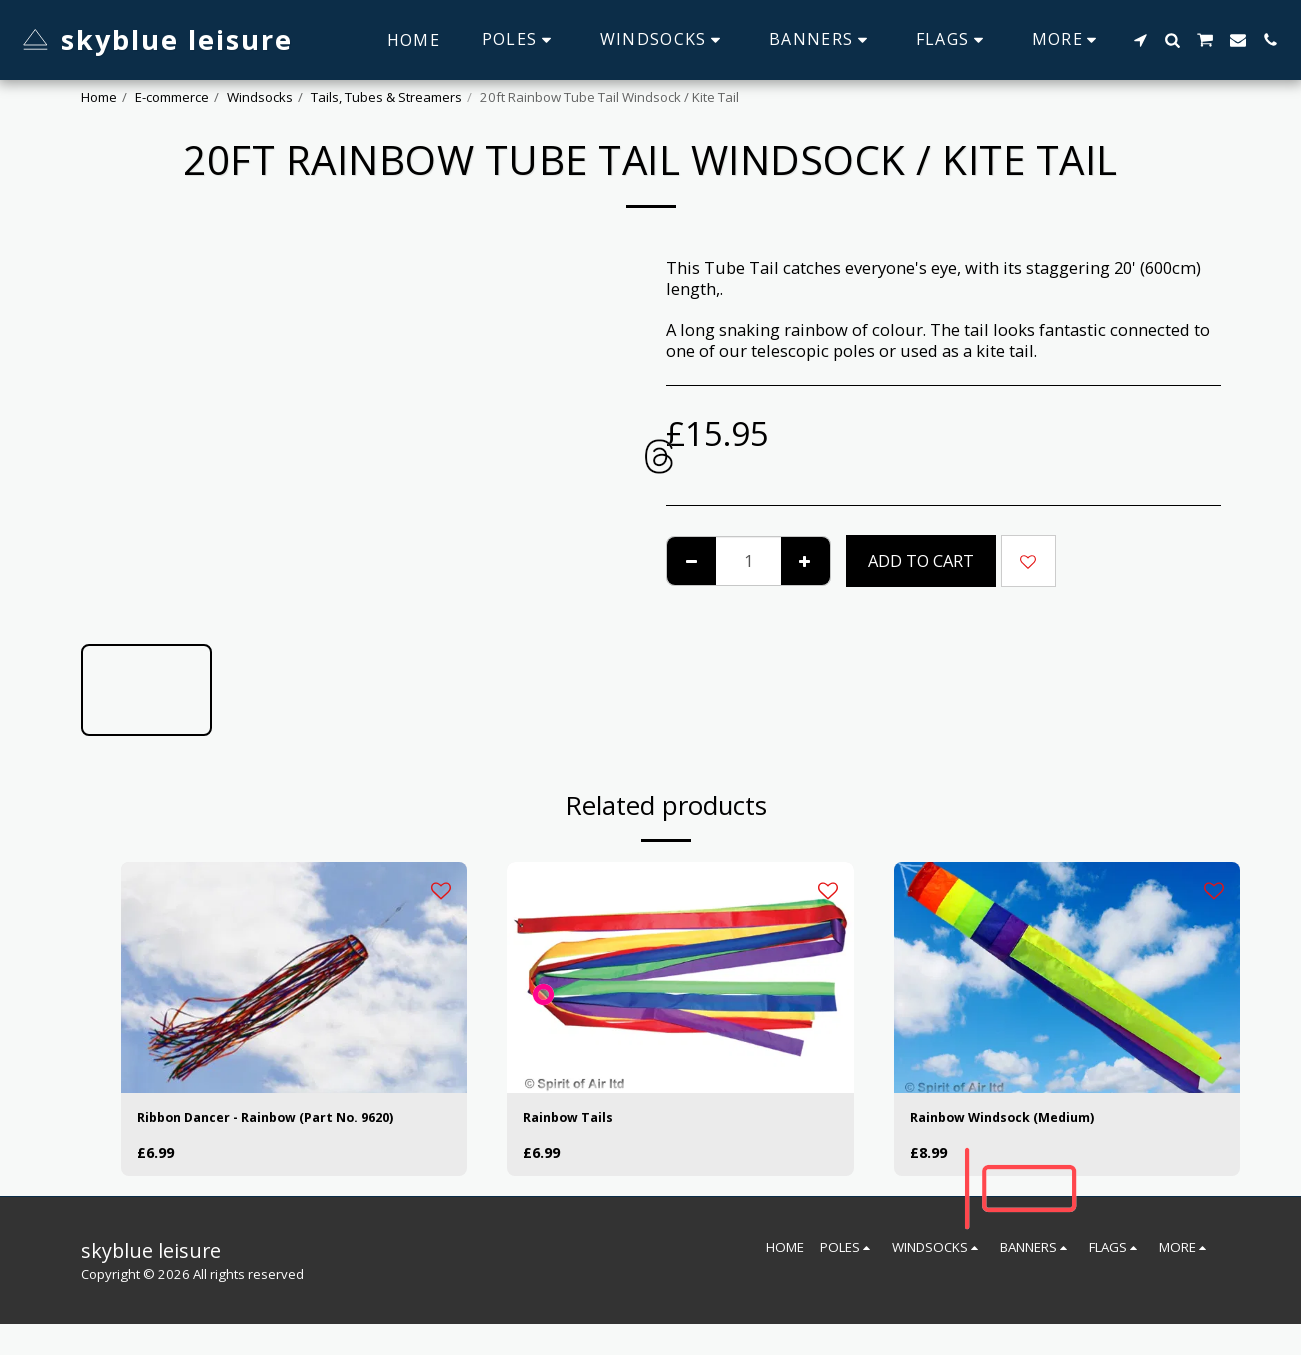  Describe the element at coordinates (1018, 1188) in the screenshot. I see `align content to the left` at that location.